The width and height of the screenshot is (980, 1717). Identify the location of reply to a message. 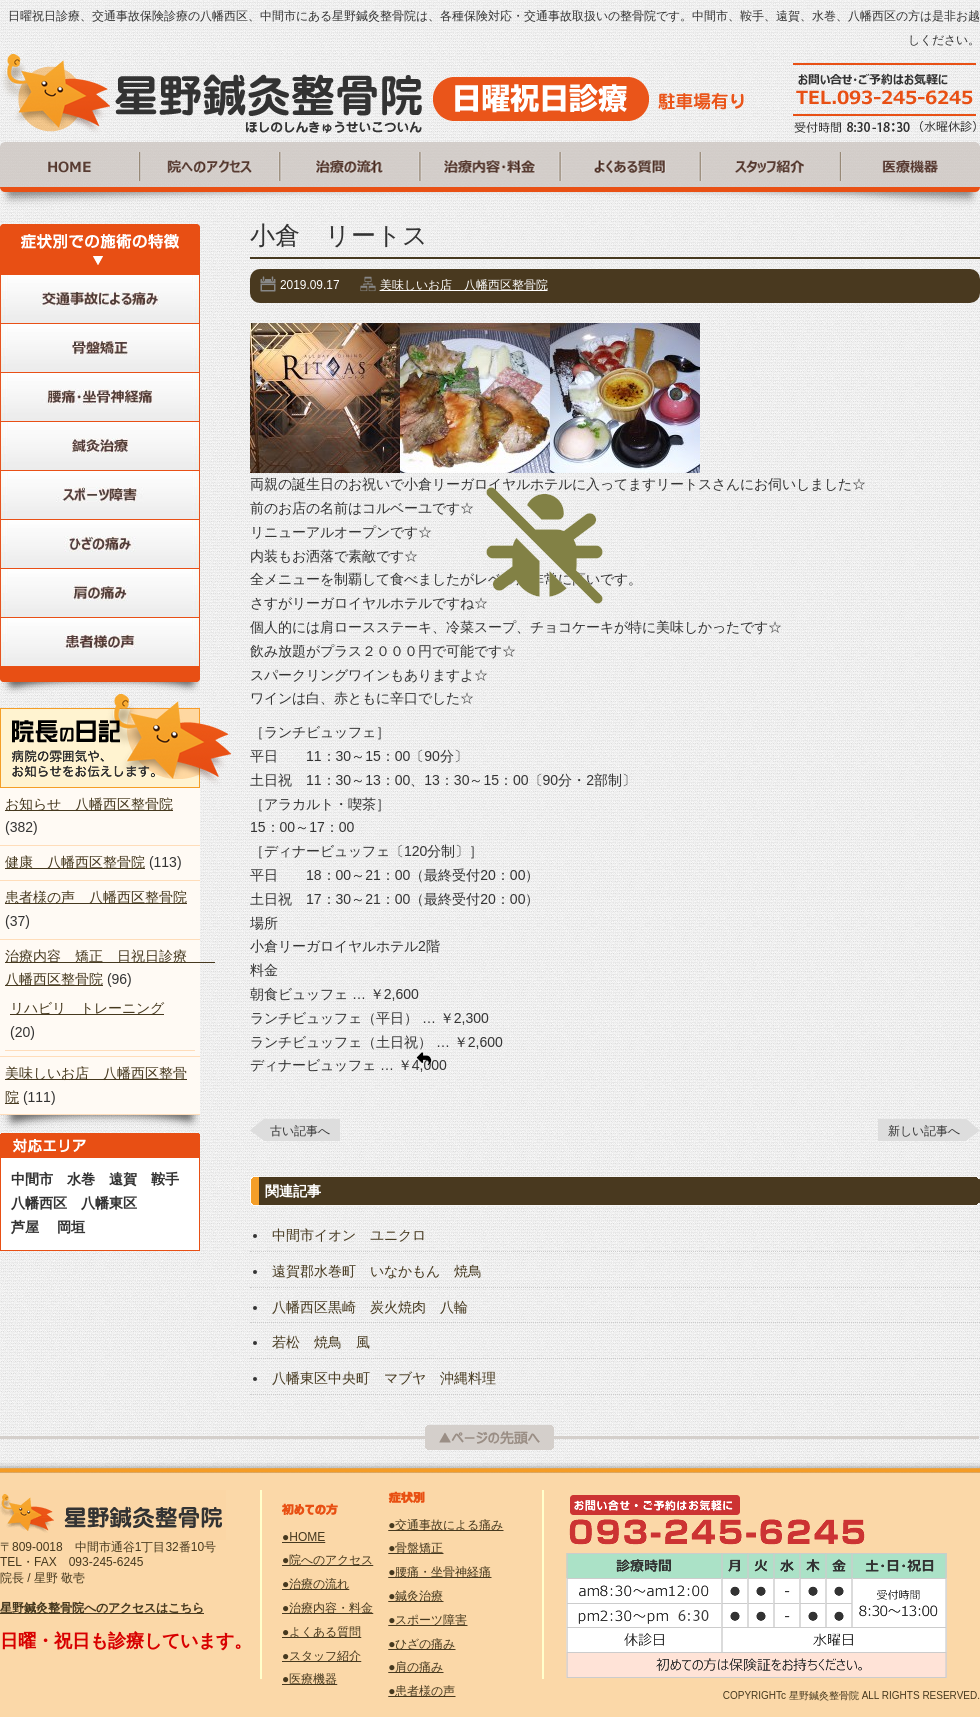
(424, 1059).